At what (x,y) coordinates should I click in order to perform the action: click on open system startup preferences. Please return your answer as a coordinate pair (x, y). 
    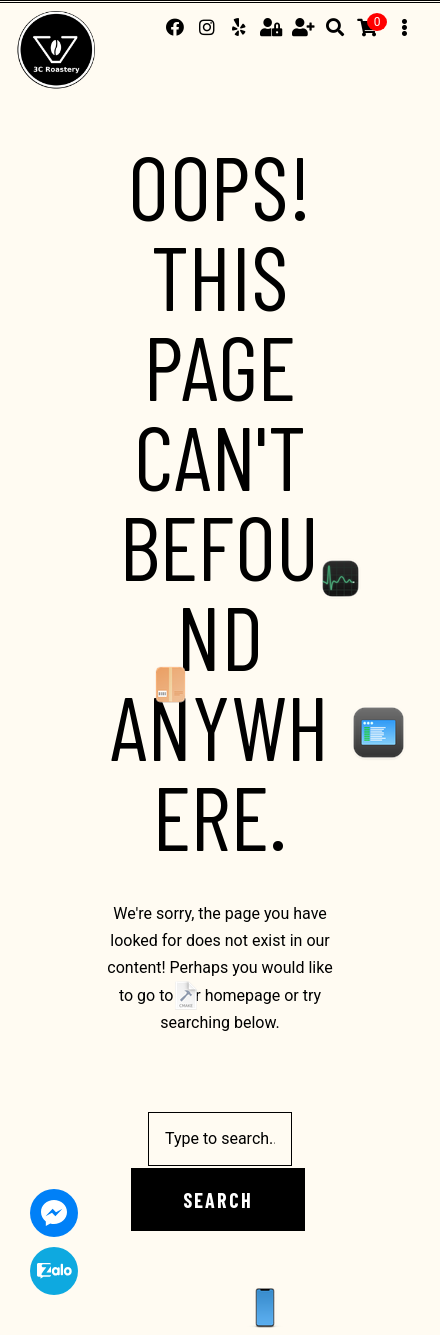
    Looking at the image, I should click on (378, 732).